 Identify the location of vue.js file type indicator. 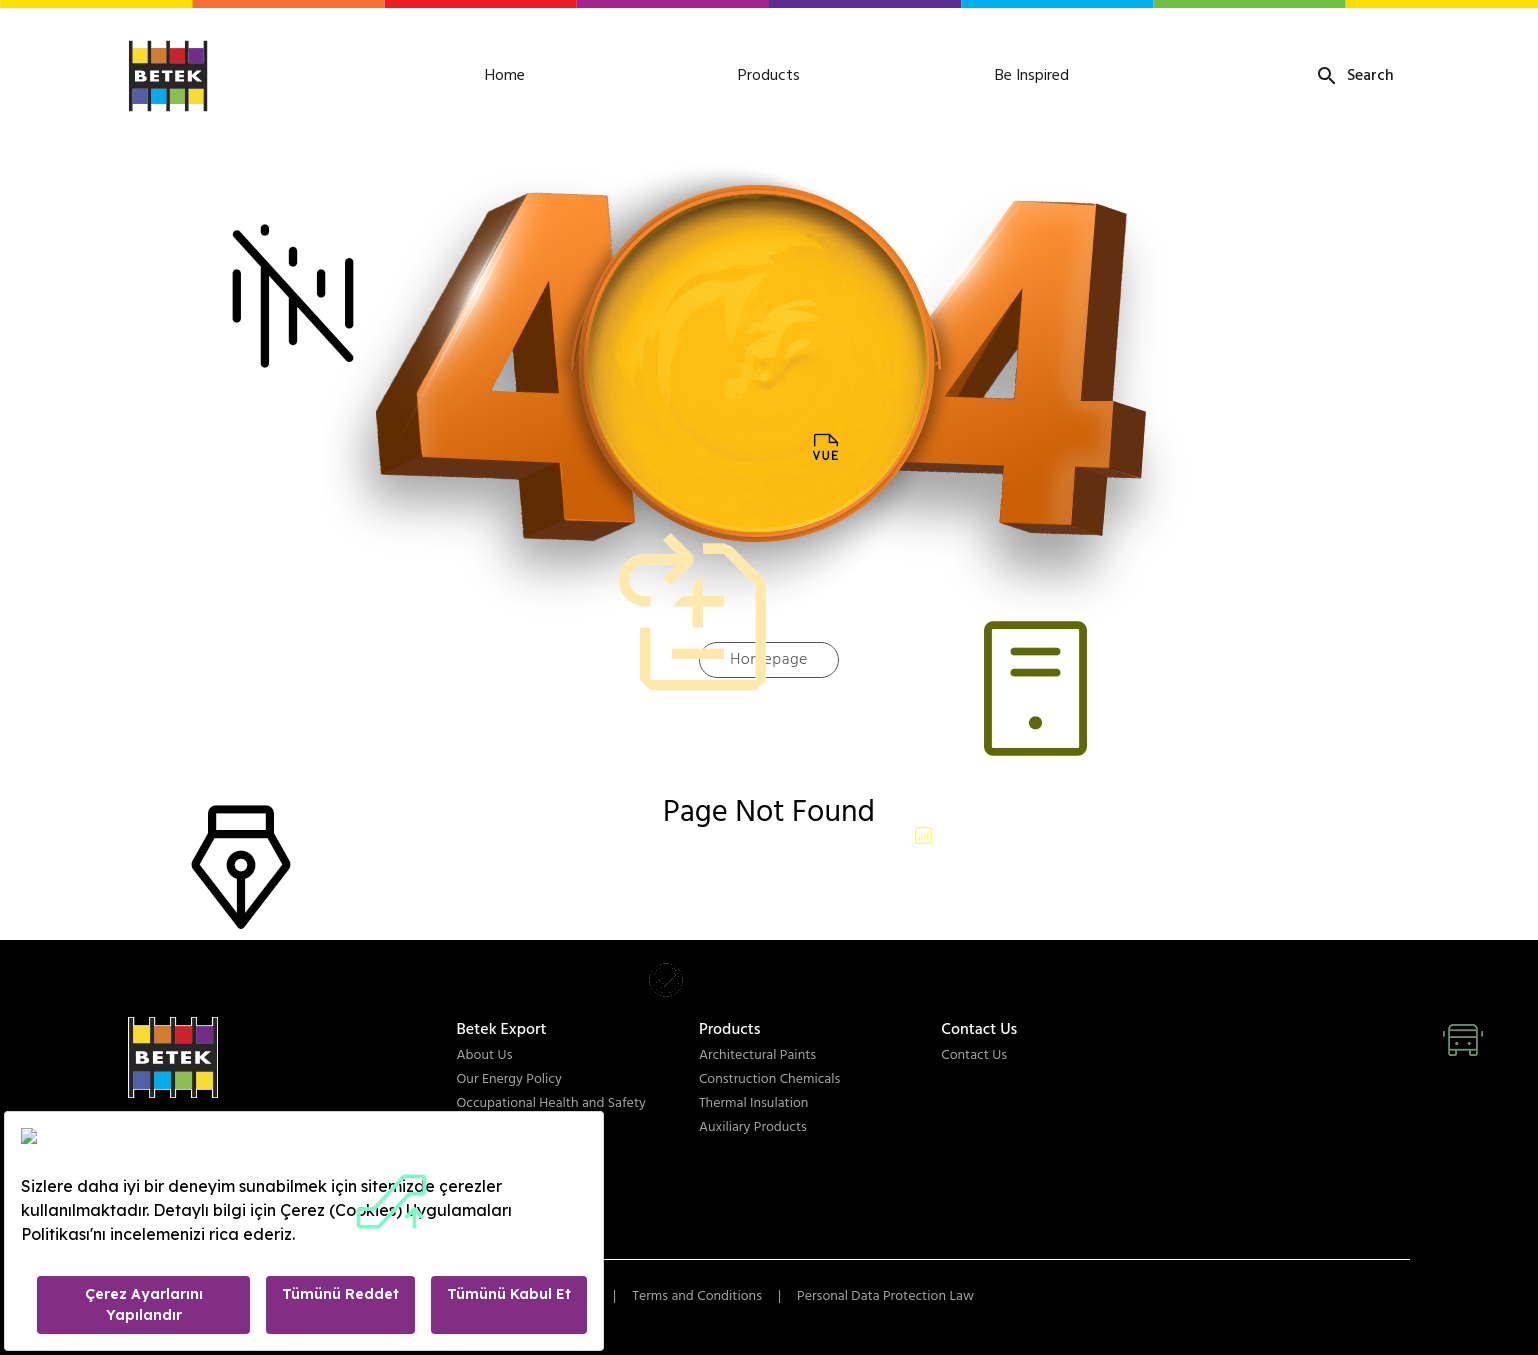
(826, 448).